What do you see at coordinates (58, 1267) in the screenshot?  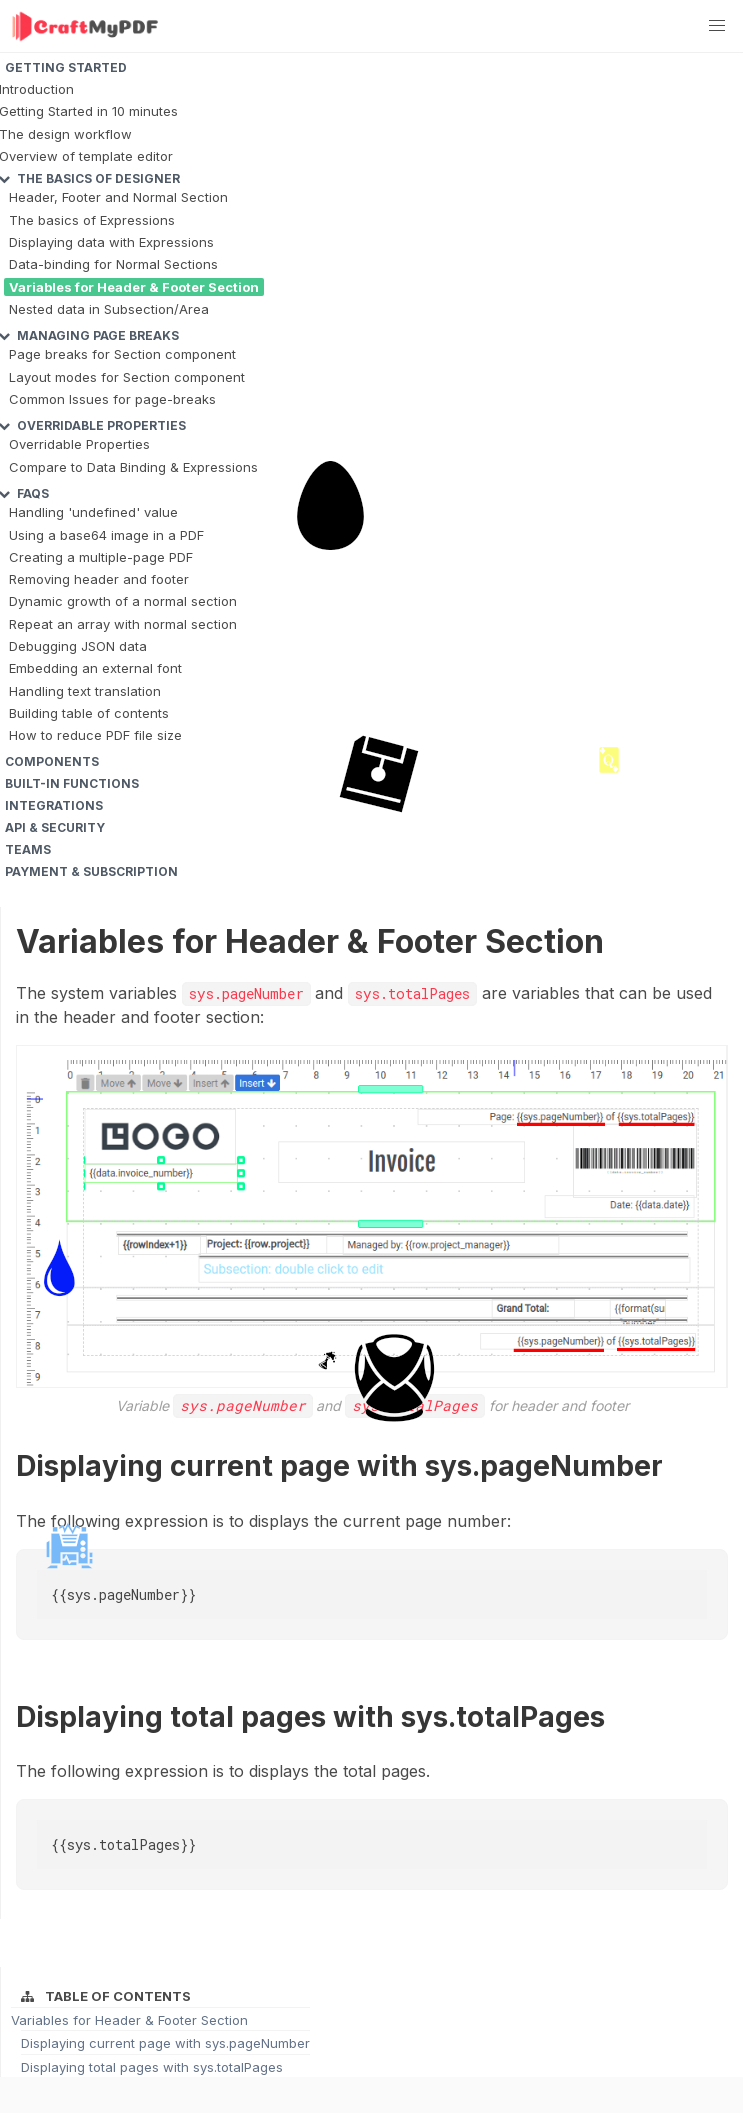 I see `indicates water or liquid-related feature` at bounding box center [58, 1267].